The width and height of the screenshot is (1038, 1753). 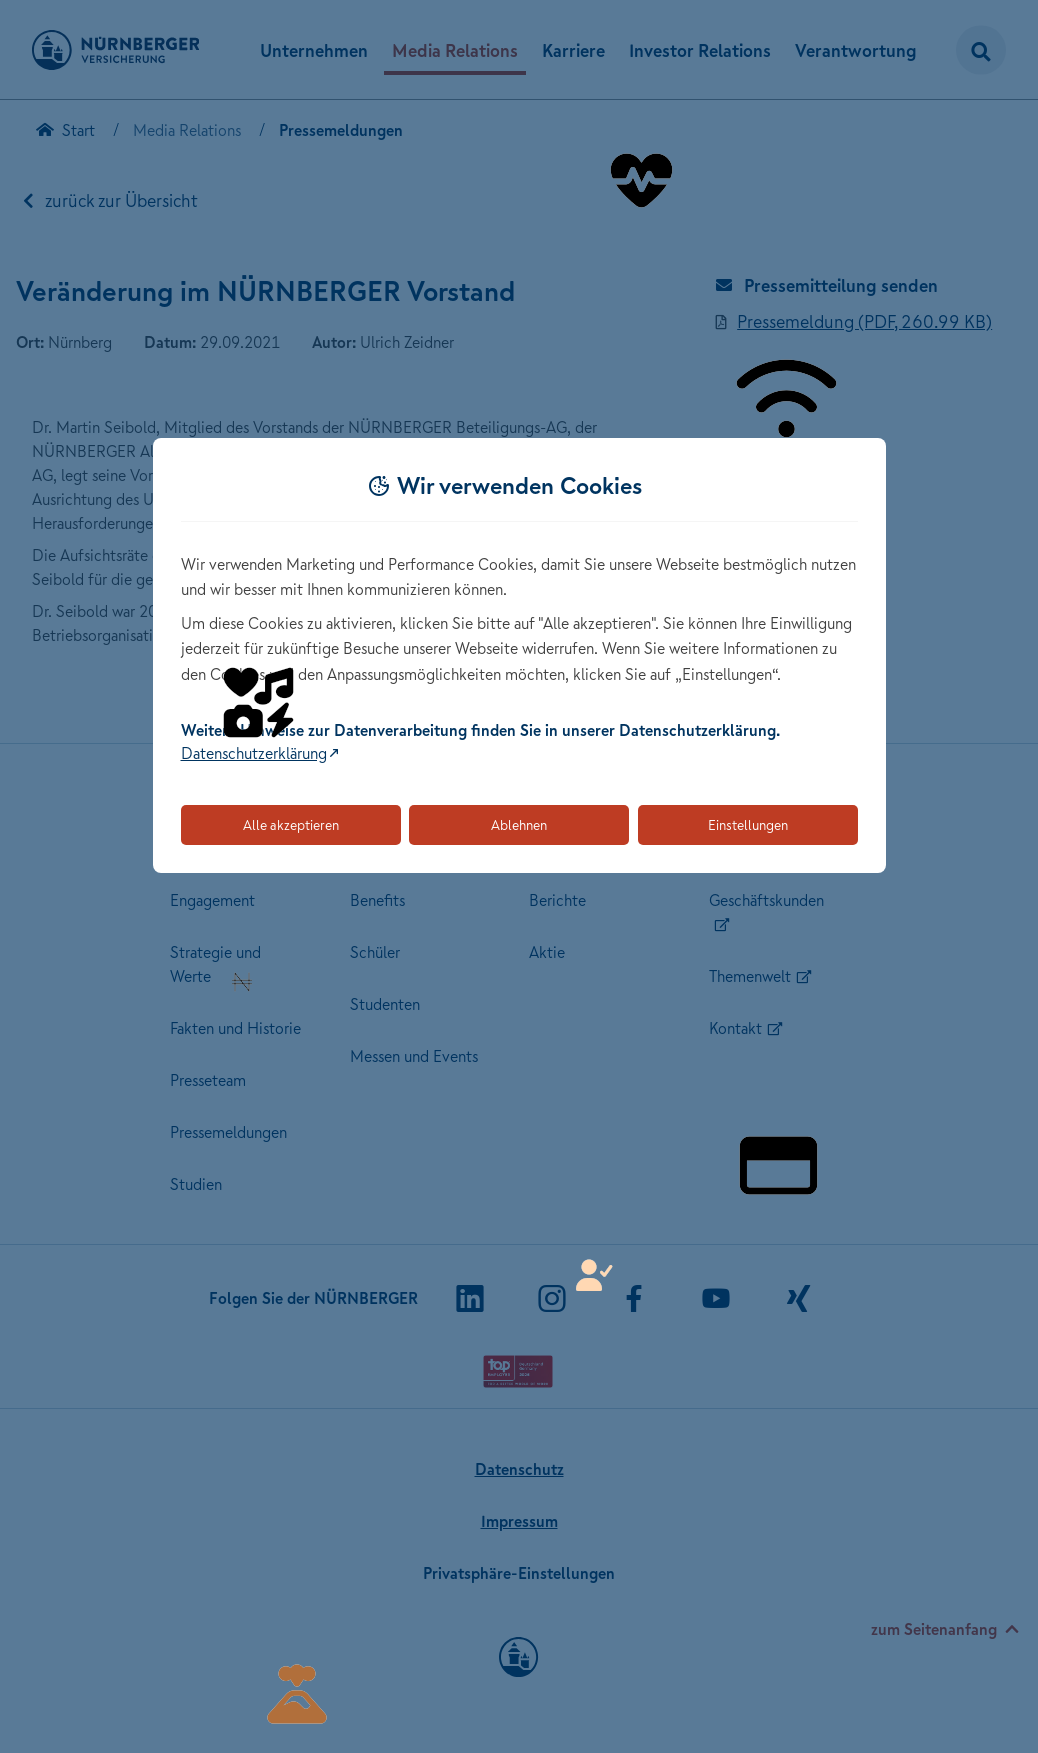 What do you see at coordinates (258, 702) in the screenshot?
I see `browse icon library or icon collection` at bounding box center [258, 702].